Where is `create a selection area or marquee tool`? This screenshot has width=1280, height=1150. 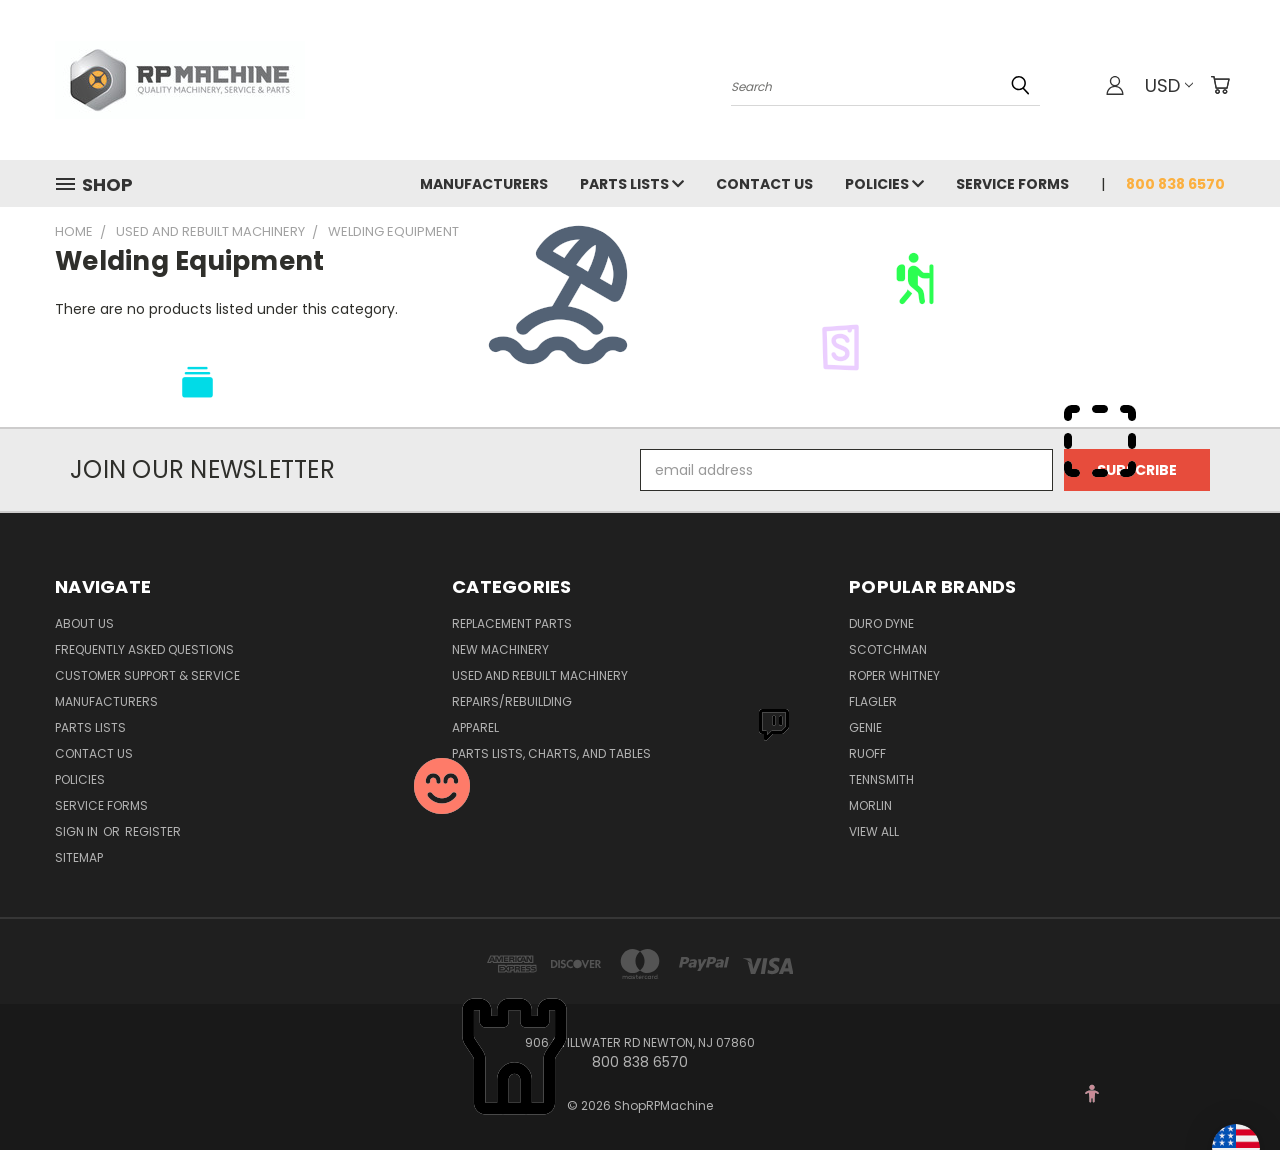
create a selection area or marquee tool is located at coordinates (1100, 441).